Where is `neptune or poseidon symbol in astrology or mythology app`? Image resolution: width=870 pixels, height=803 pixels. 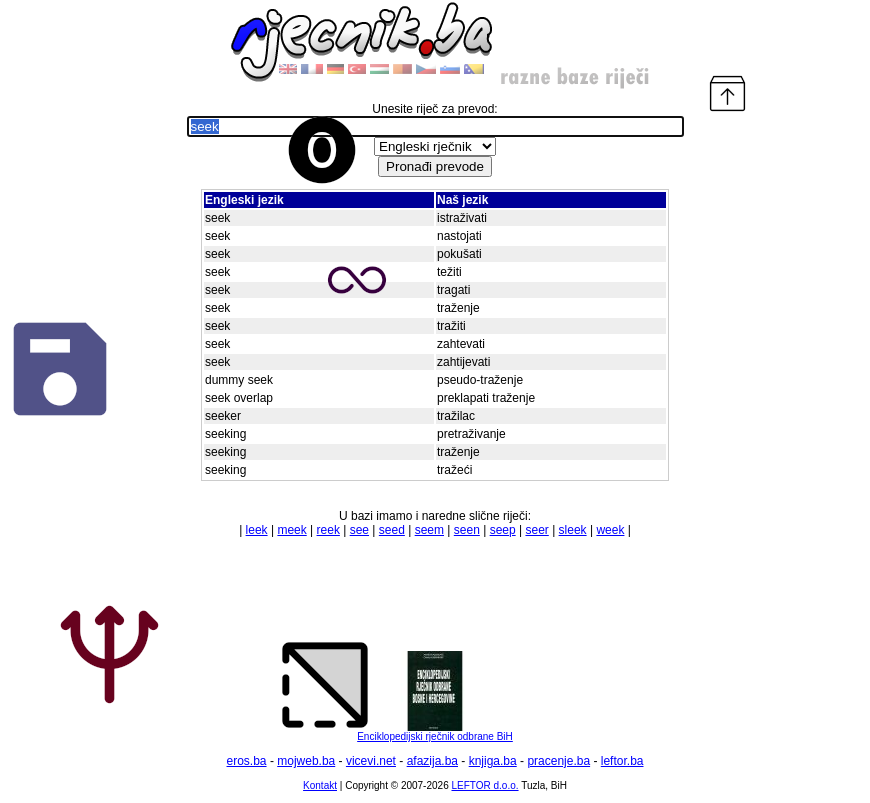 neptune or poseidon symbol in astrology or mythology app is located at coordinates (109, 654).